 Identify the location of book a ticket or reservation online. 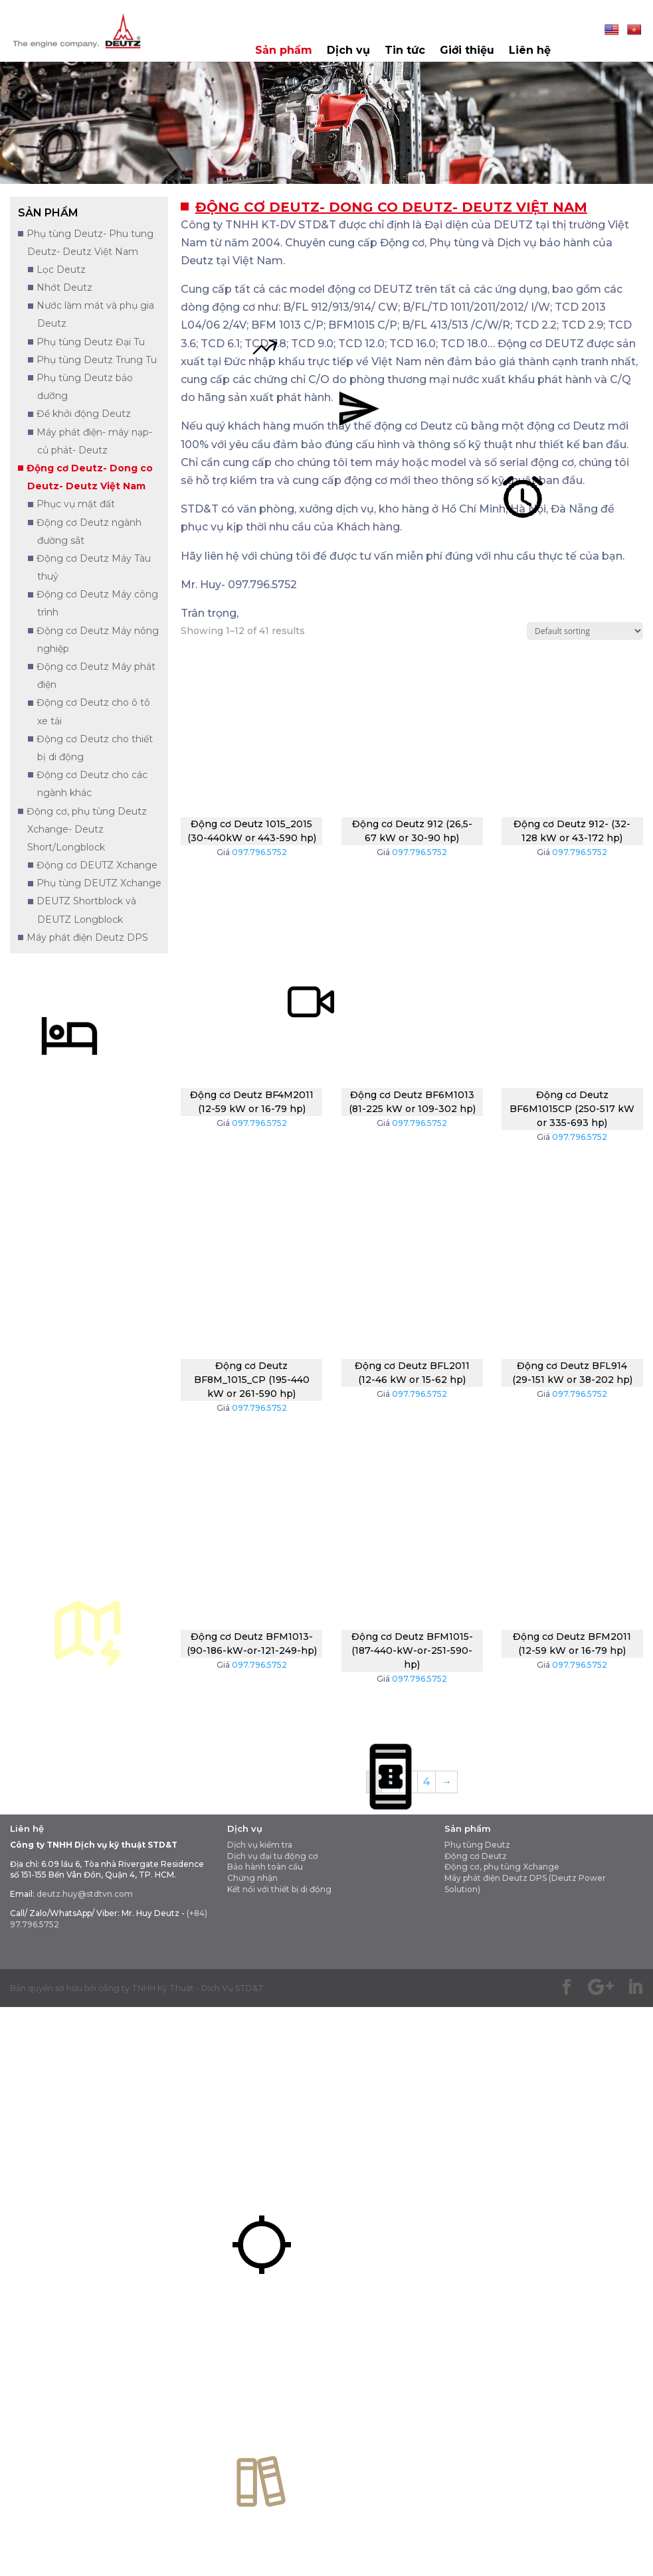
(391, 1777).